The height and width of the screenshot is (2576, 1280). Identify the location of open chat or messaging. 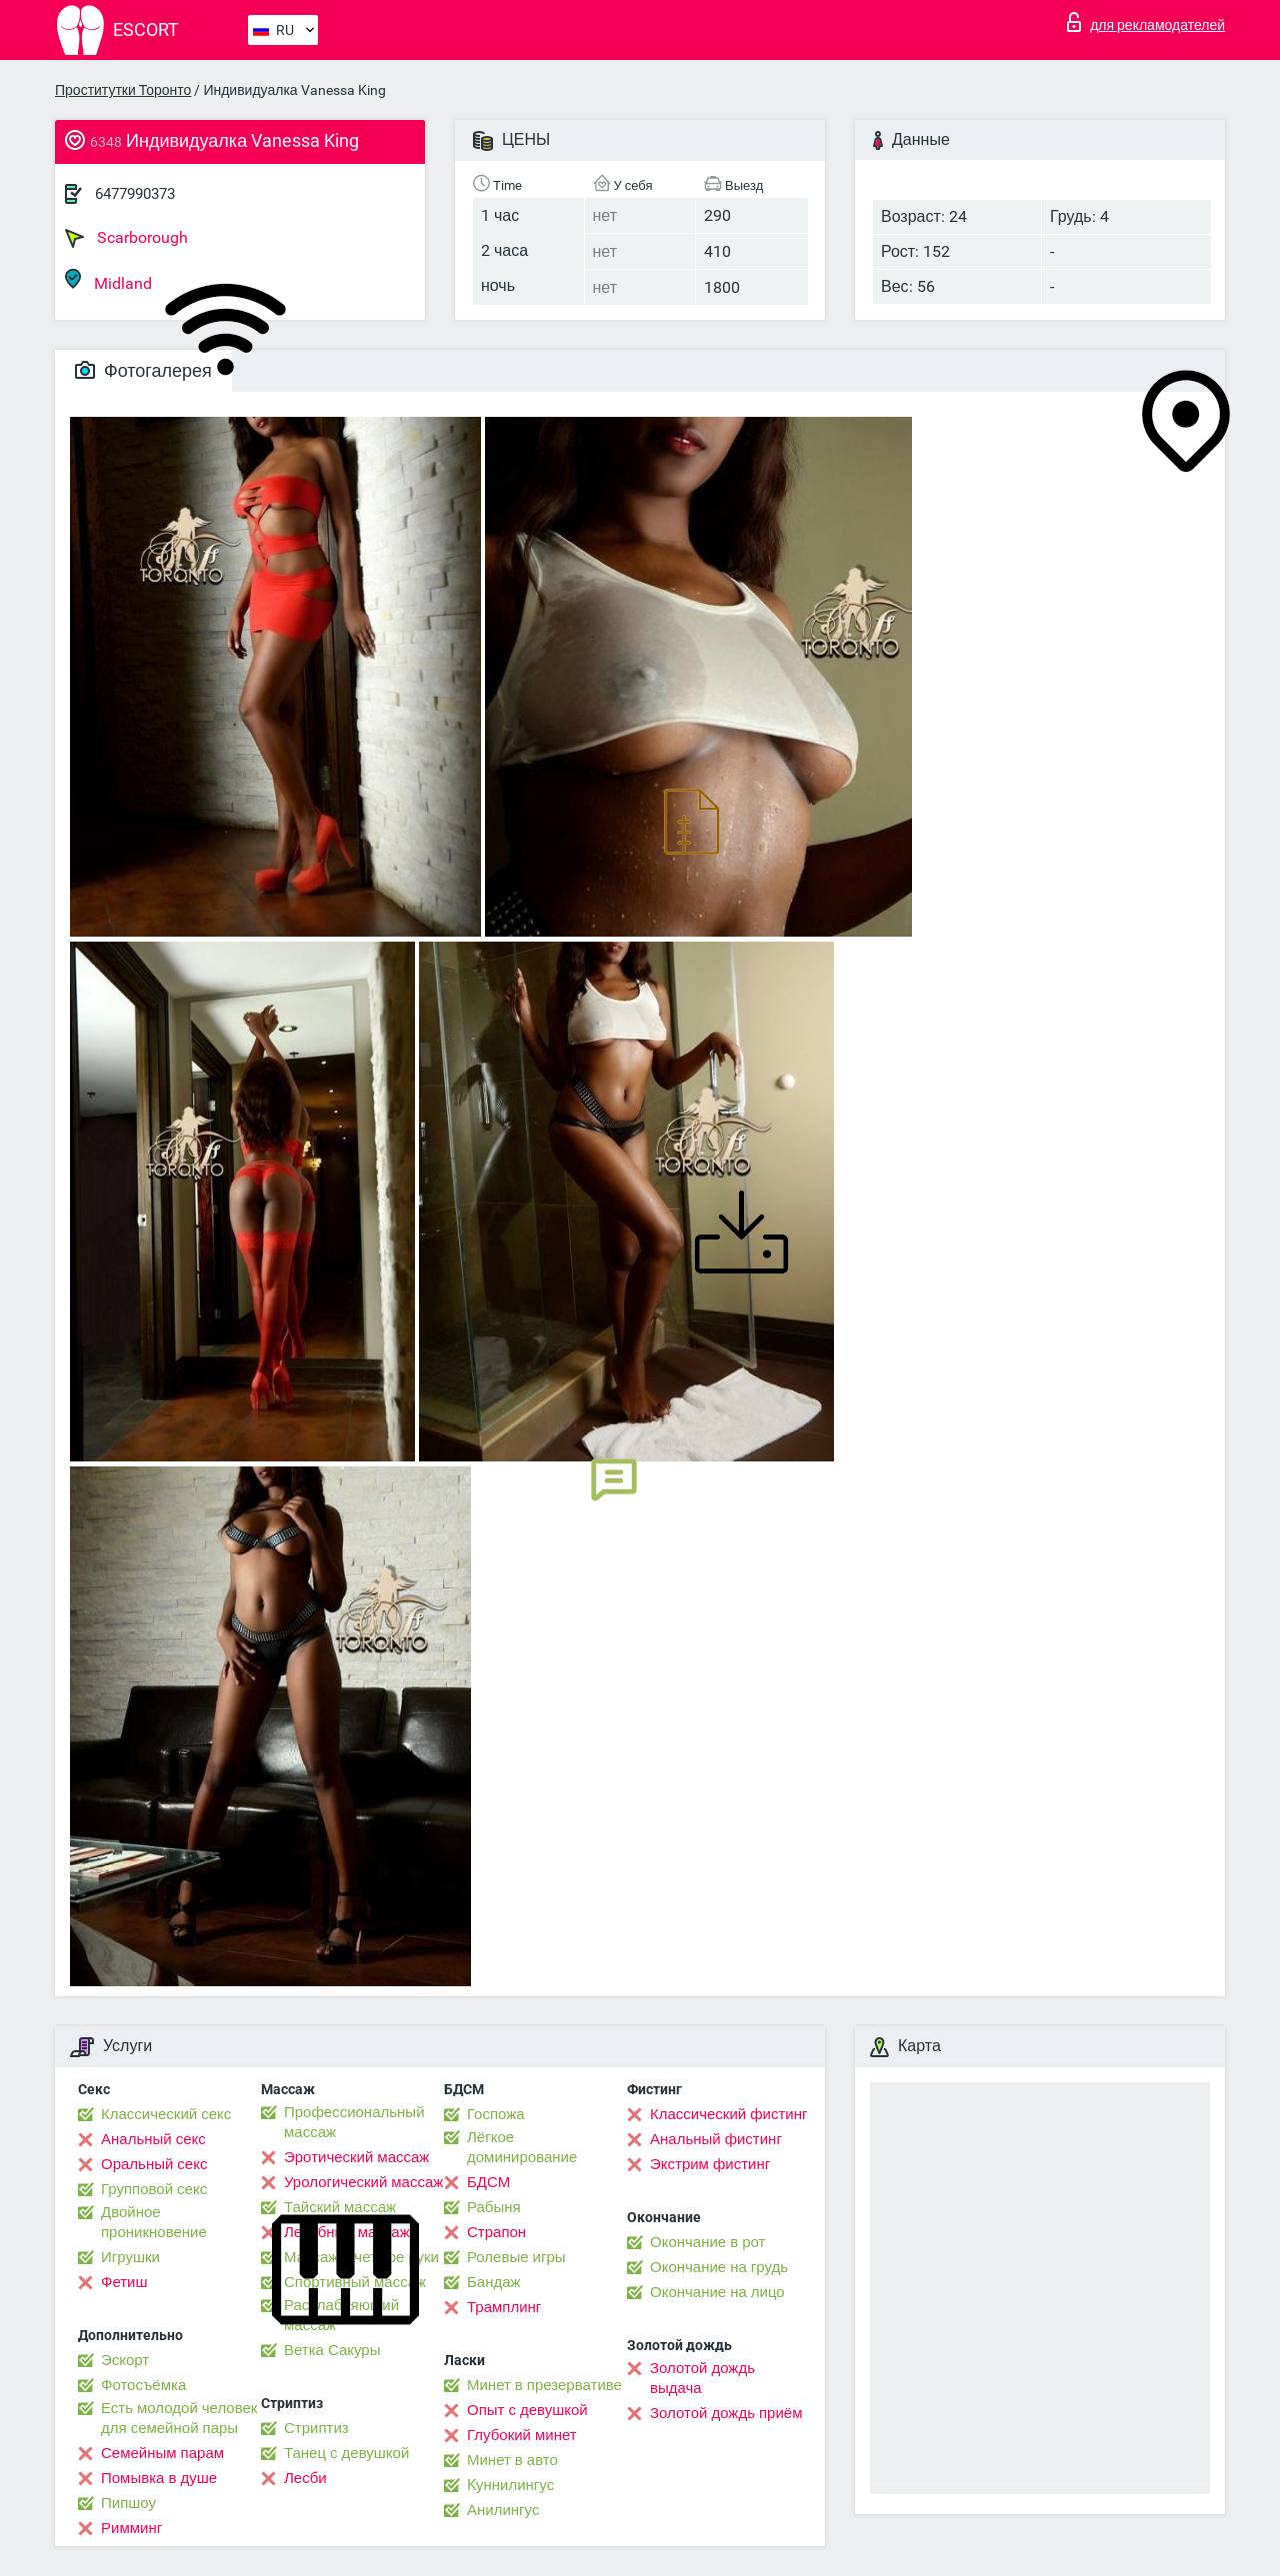
(614, 1476).